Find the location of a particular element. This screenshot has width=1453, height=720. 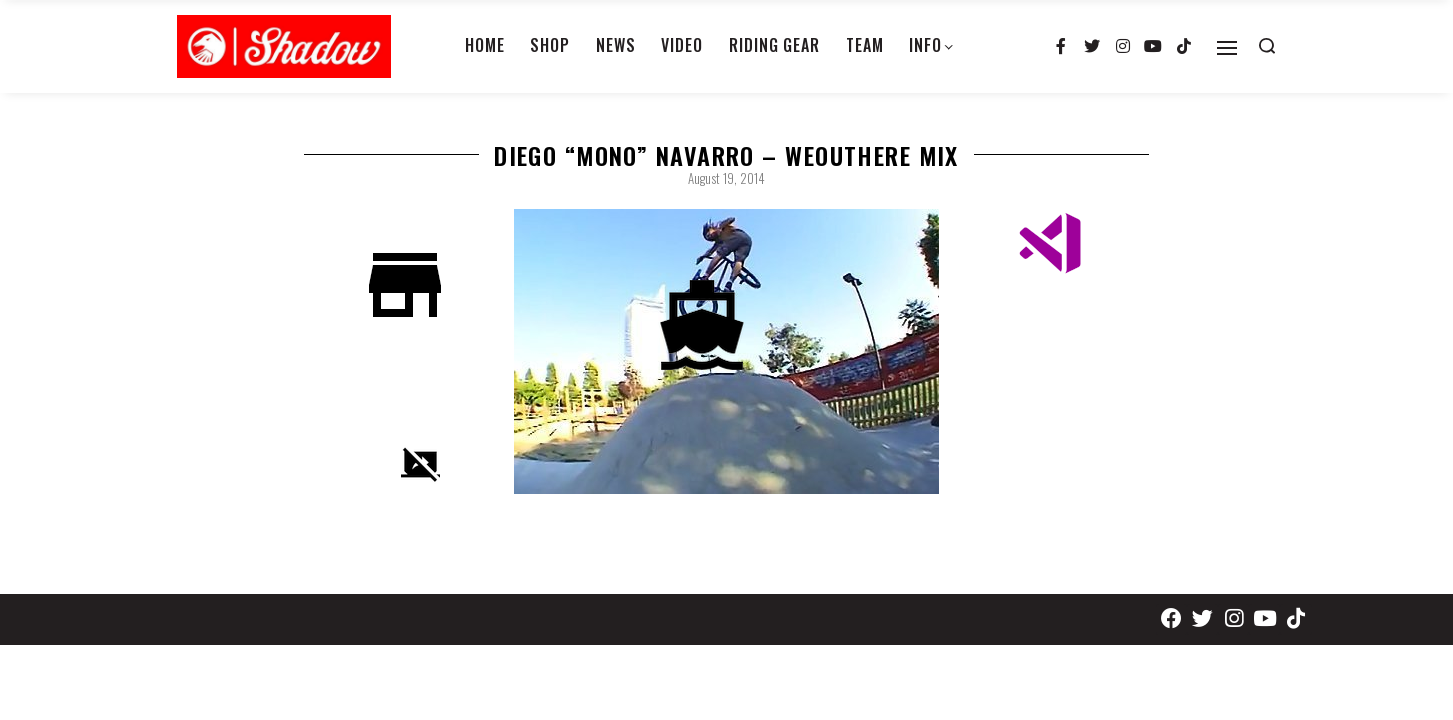

stop sharing your screen is located at coordinates (420, 464).